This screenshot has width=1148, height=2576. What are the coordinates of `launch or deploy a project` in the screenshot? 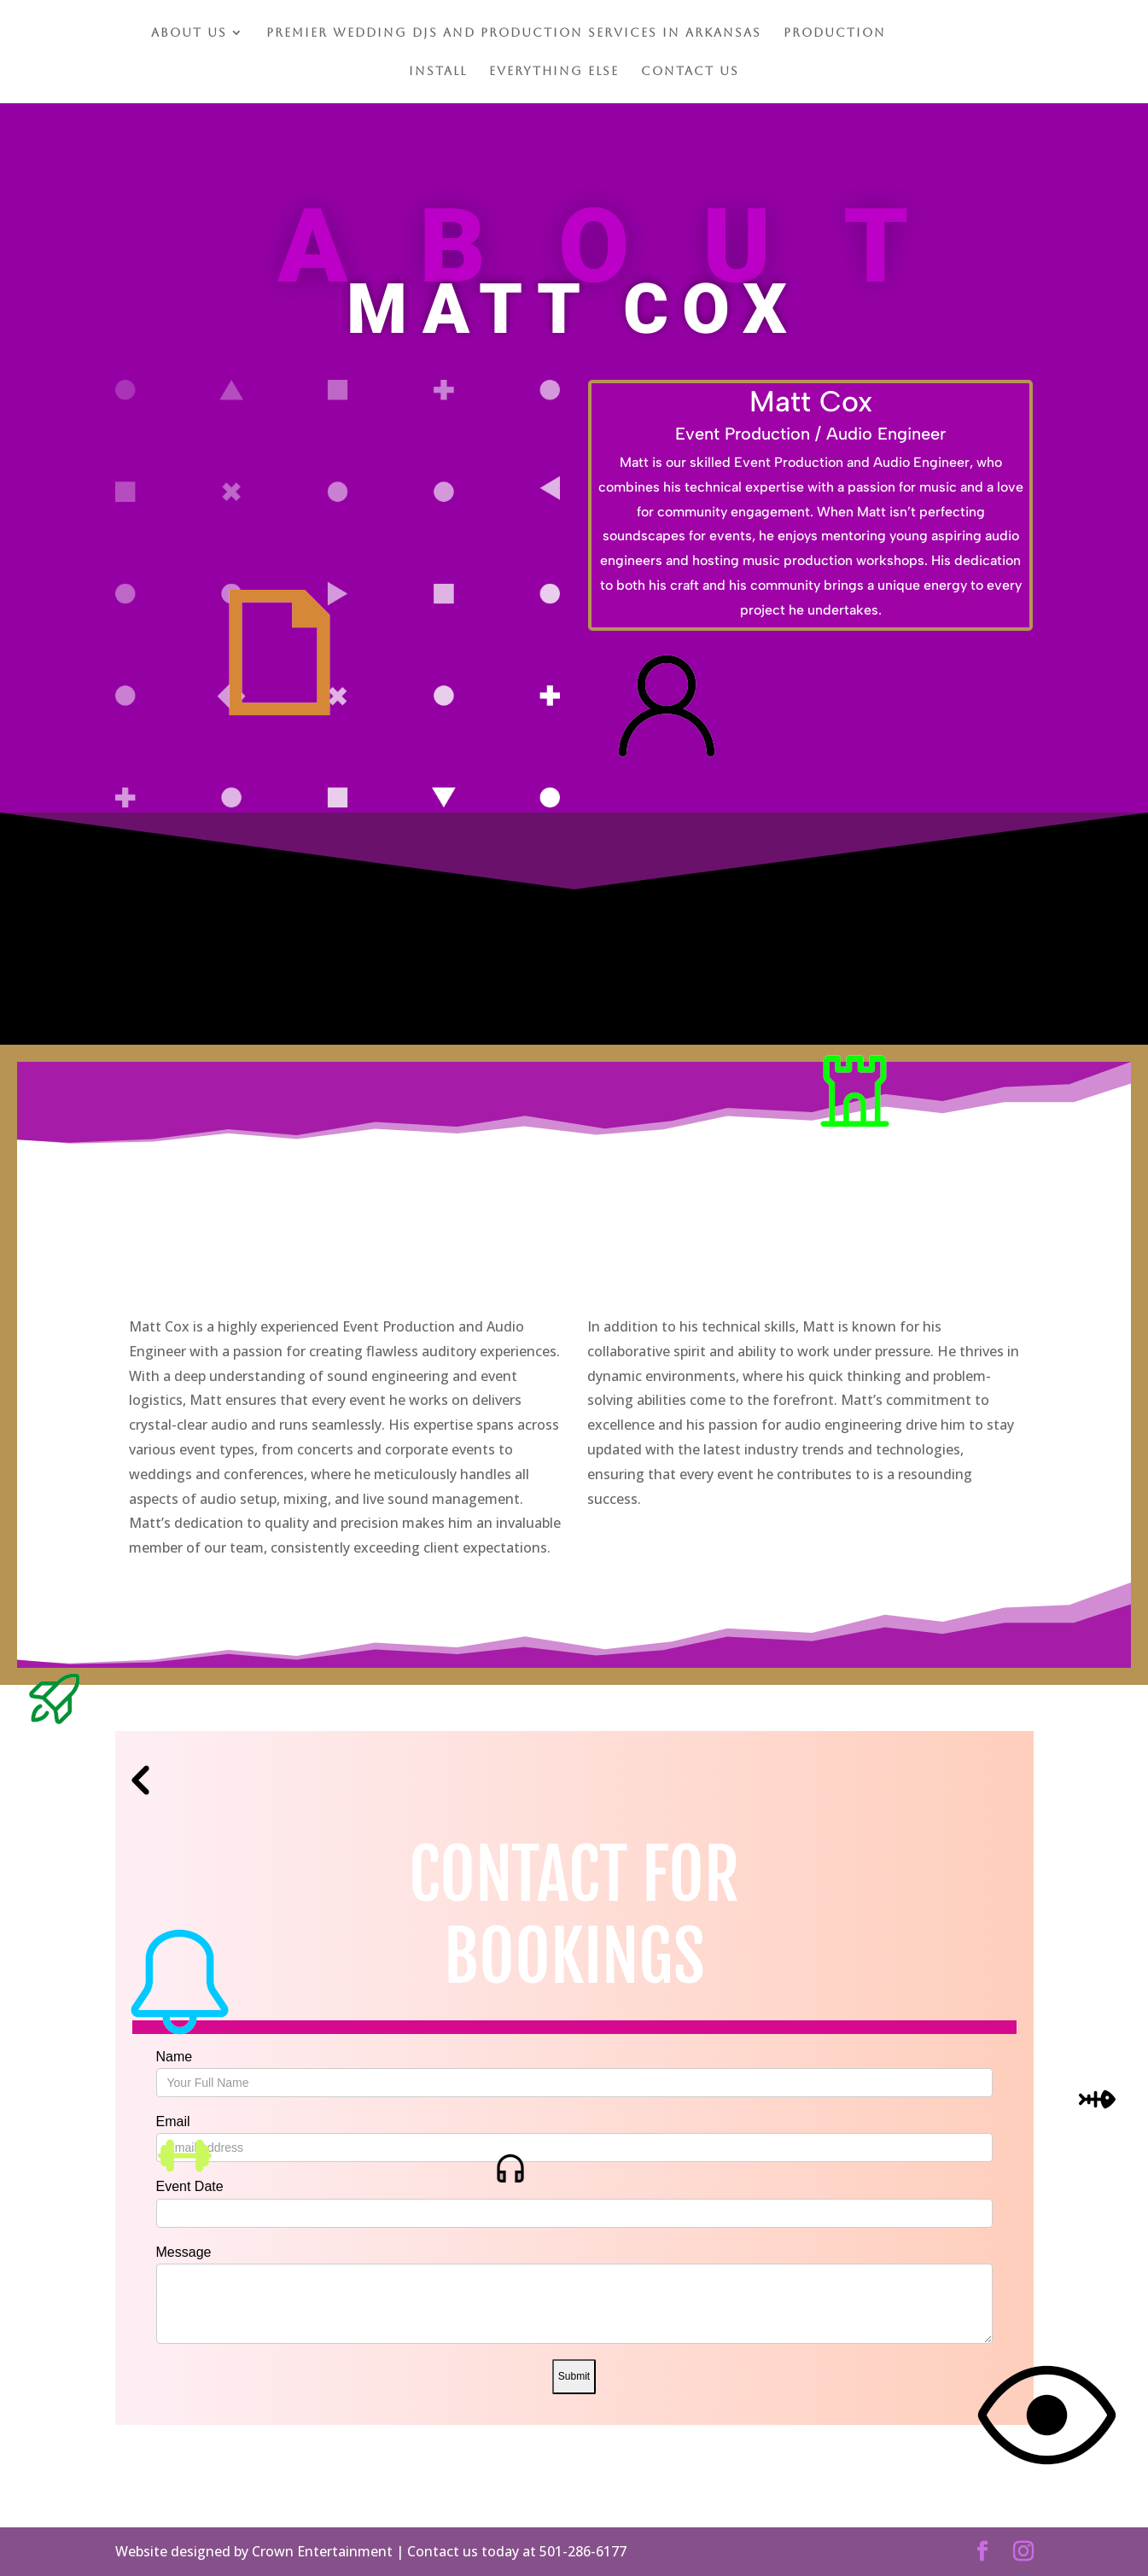 It's located at (55, 1698).